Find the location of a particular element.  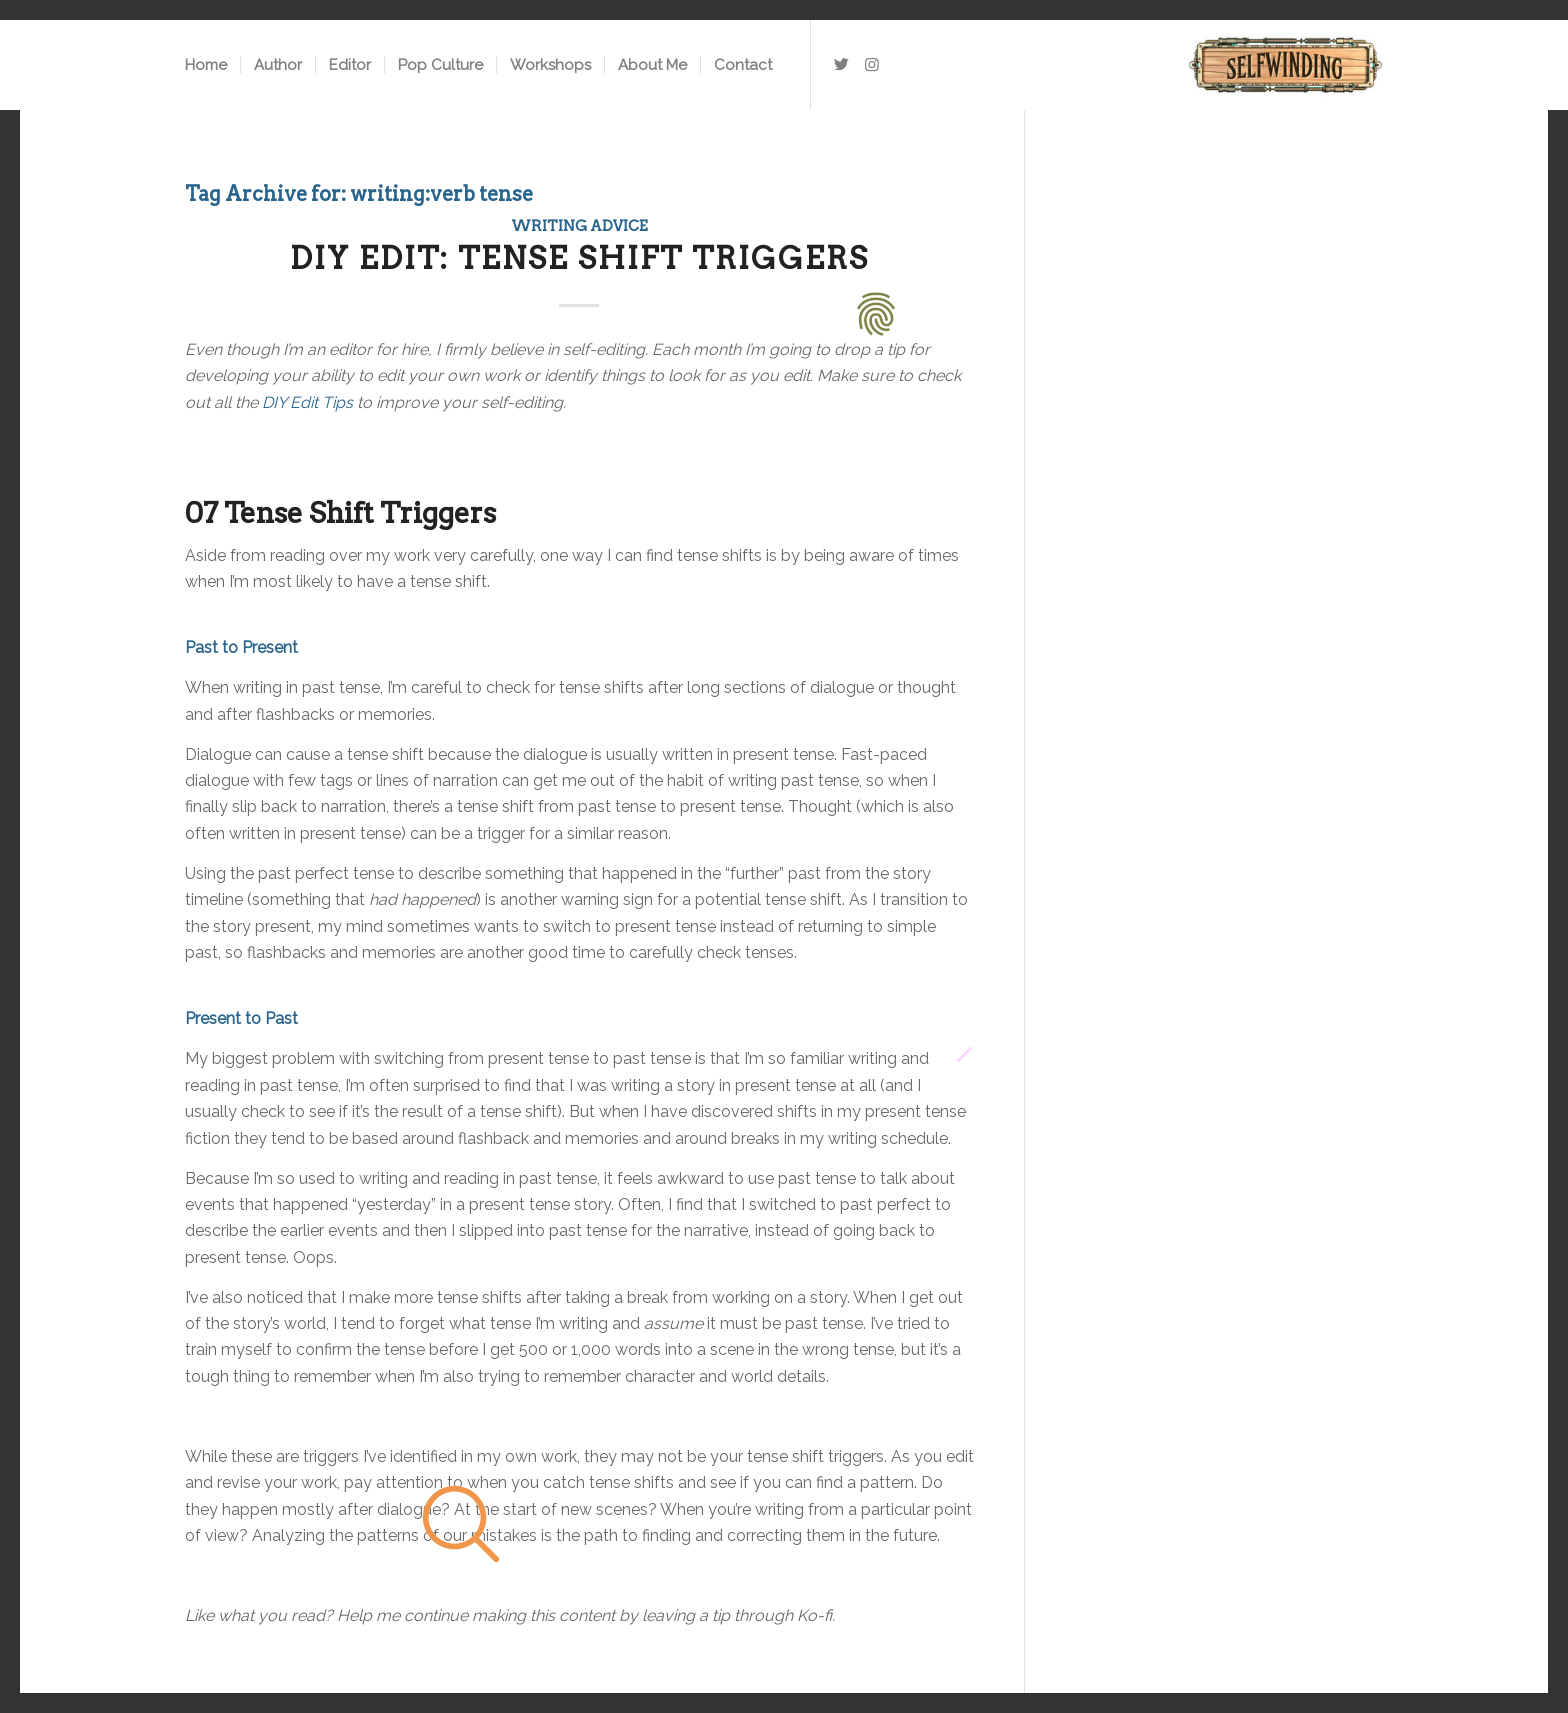

authenticate with fingerprint is located at coordinates (876, 314).